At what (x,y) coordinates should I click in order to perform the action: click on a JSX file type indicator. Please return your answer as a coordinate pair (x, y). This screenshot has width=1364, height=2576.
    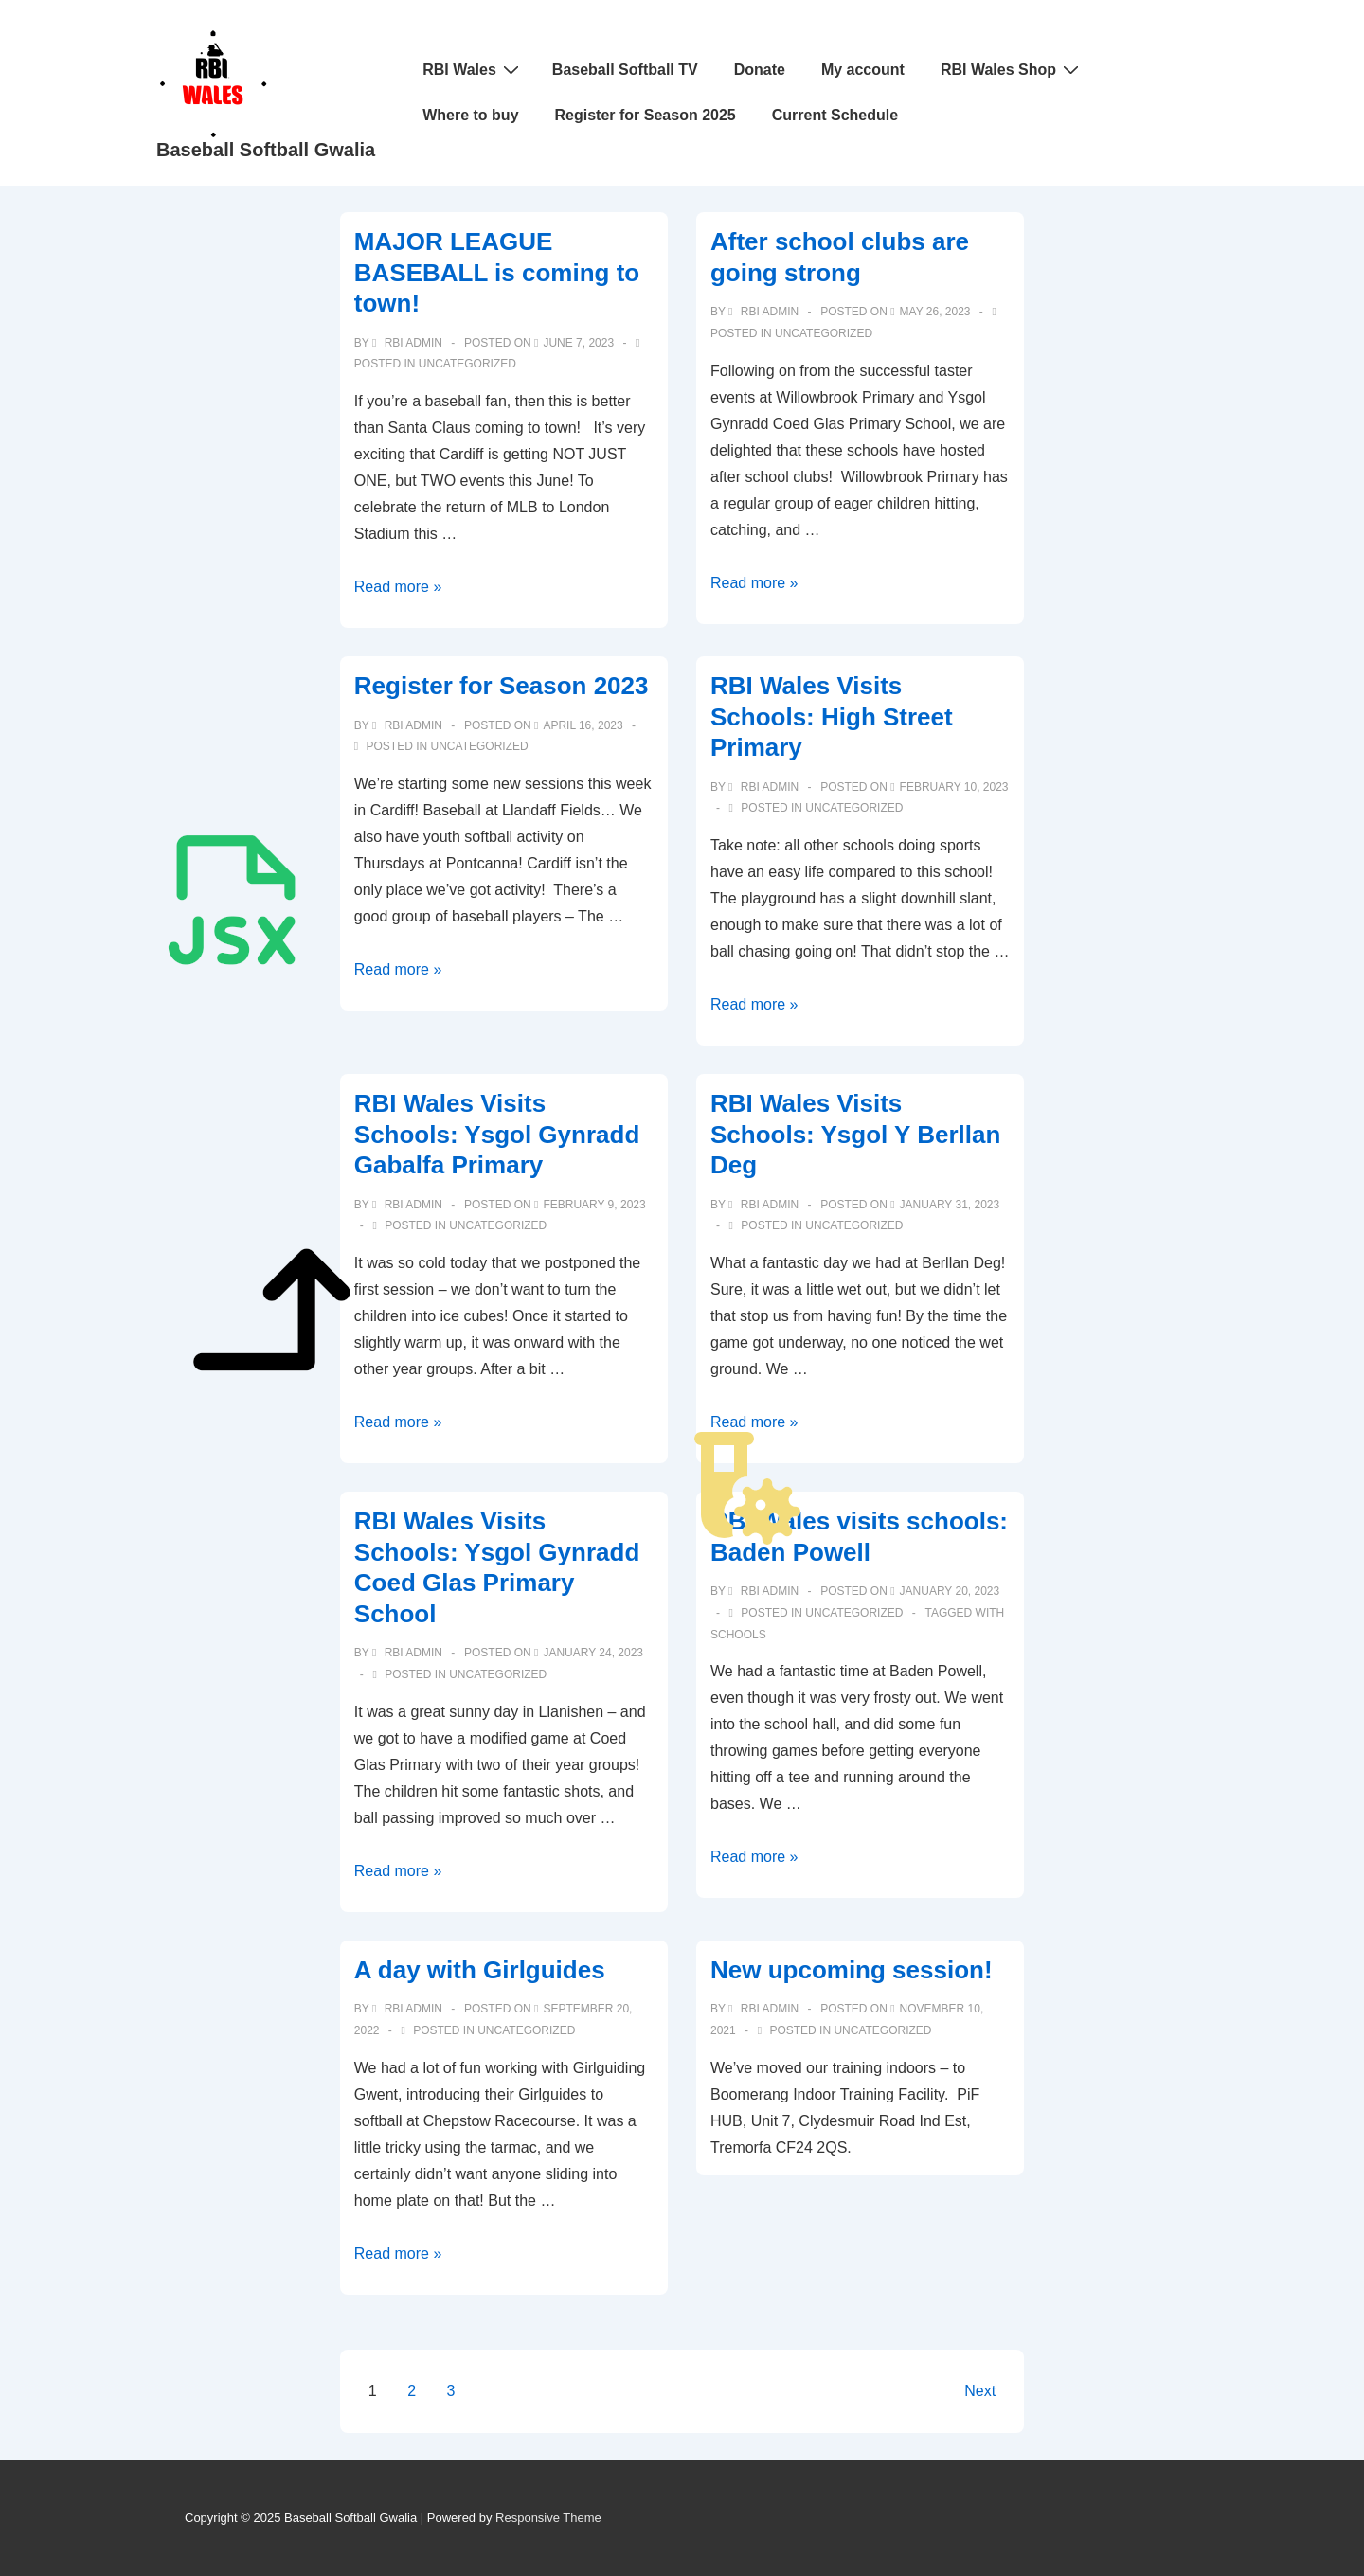
    Looking at the image, I should click on (236, 905).